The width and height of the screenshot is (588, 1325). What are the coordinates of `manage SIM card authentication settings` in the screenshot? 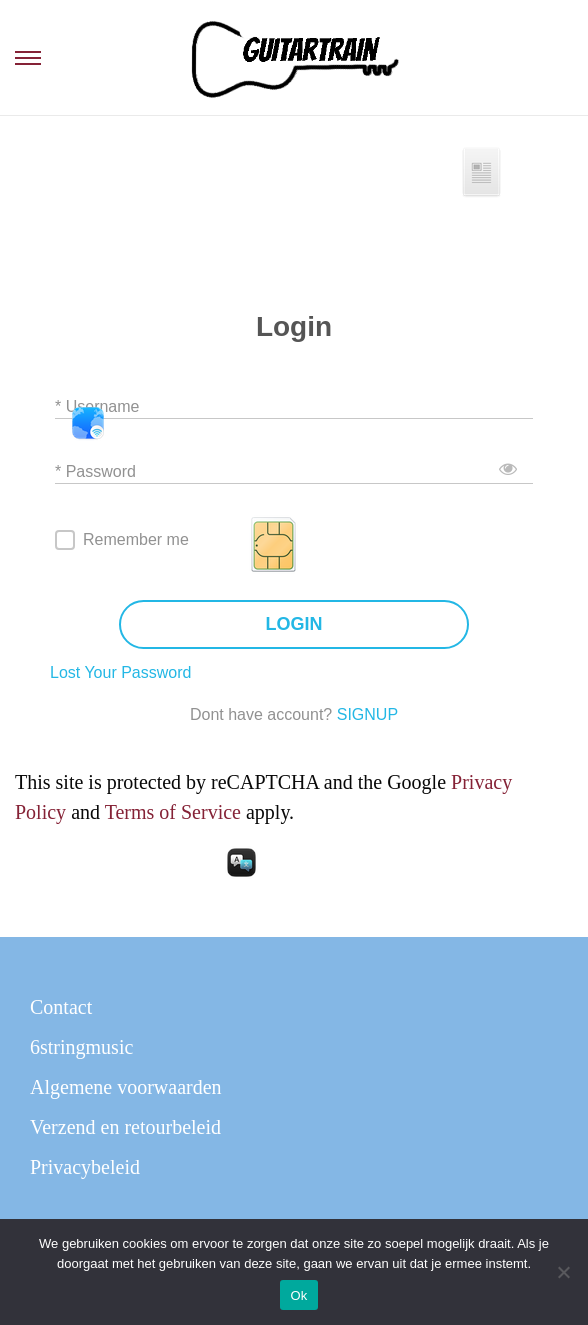 It's located at (273, 544).